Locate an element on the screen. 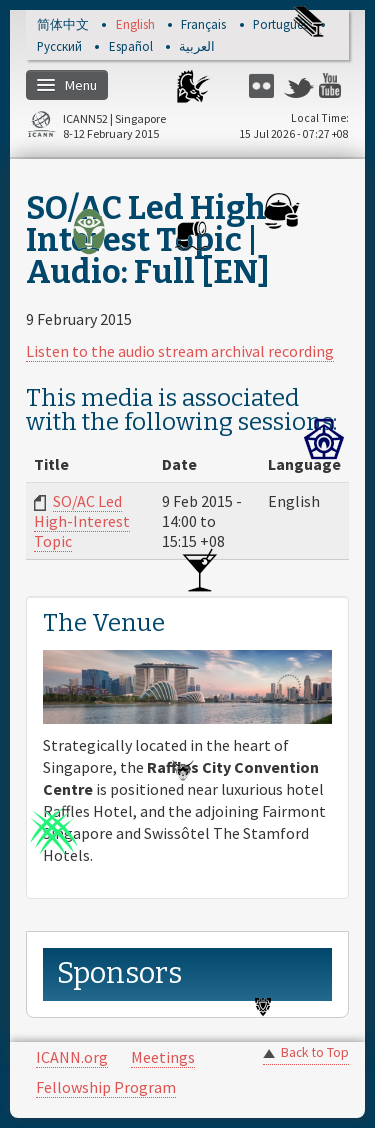 The width and height of the screenshot is (375, 1128). access bar or cocktail menu is located at coordinates (200, 570).